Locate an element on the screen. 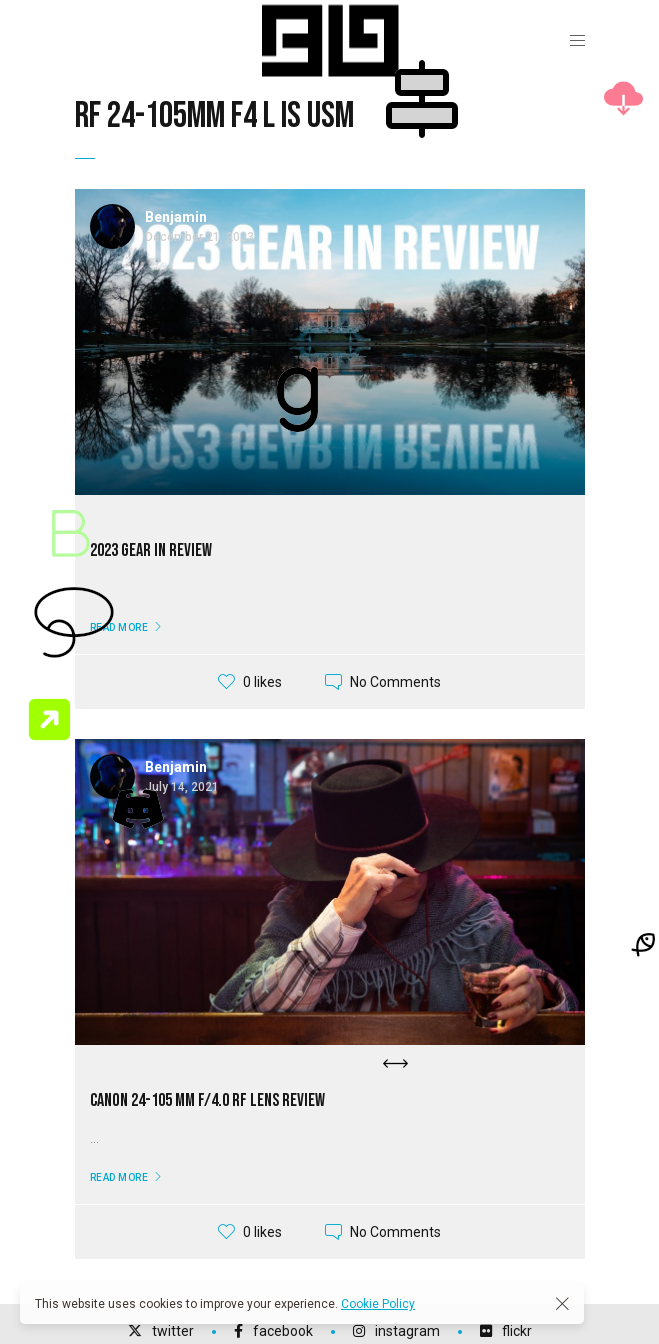 The width and height of the screenshot is (659, 1344). adjust horizontal spacing or width is located at coordinates (395, 1063).